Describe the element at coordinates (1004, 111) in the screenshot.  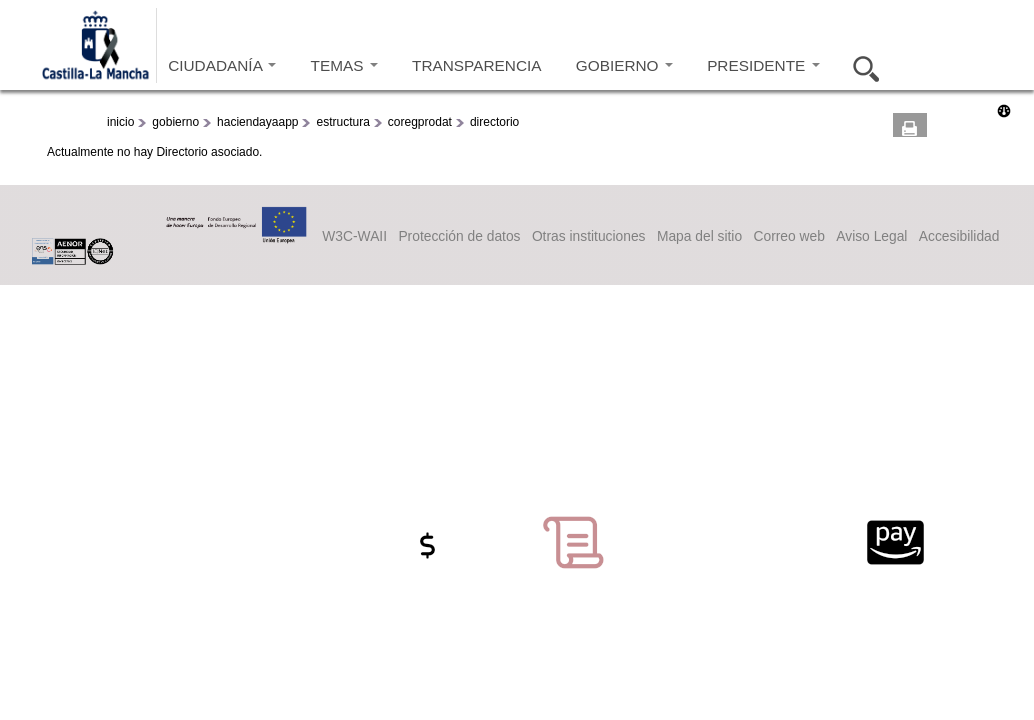
I see `view performance metrics or system speed` at that location.